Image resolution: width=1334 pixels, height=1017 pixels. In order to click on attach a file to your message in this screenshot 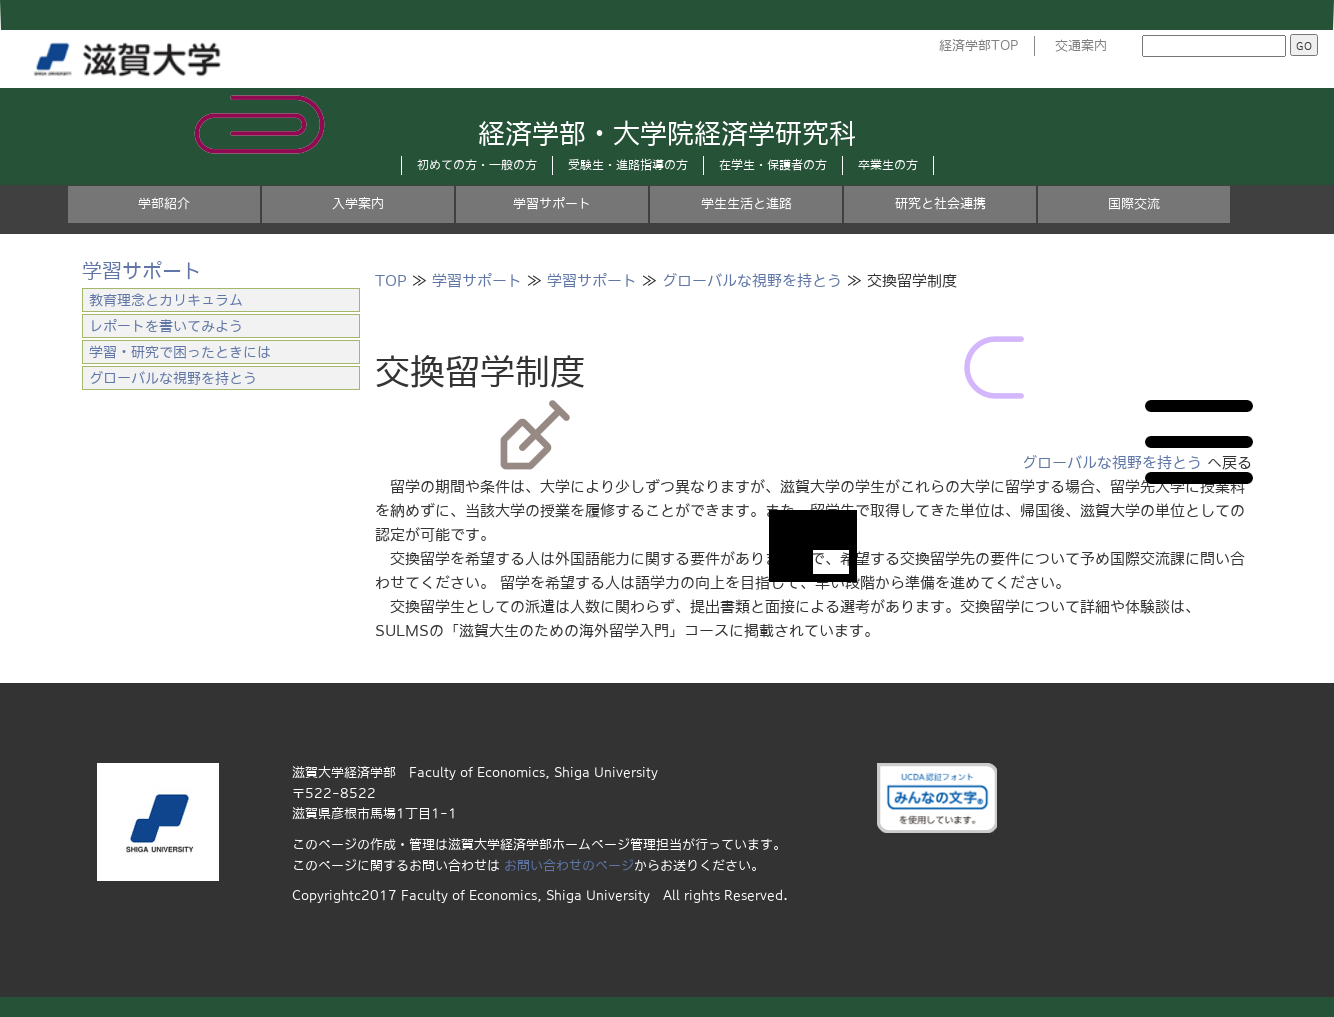, I will do `click(259, 124)`.